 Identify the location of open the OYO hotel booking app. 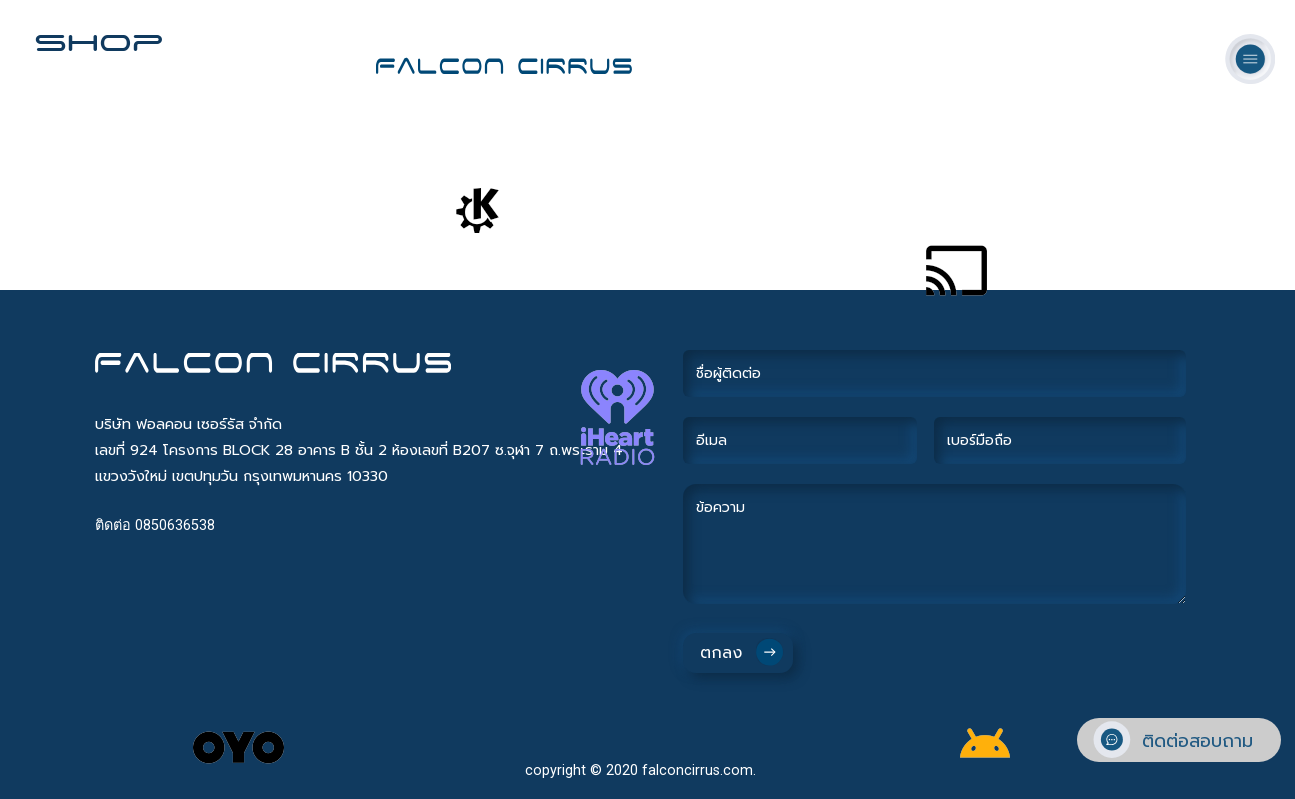
(238, 747).